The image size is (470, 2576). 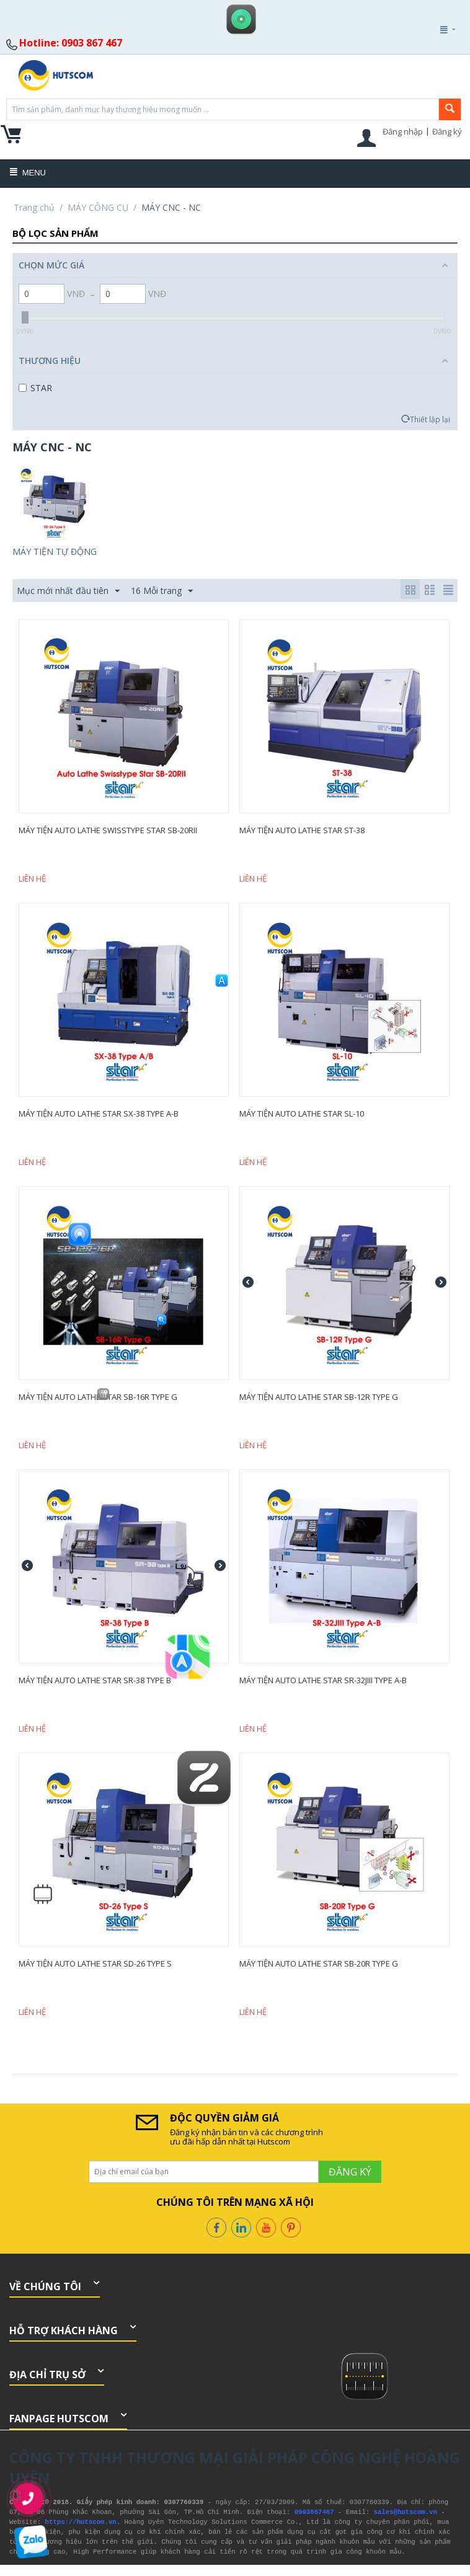 What do you see at coordinates (221, 980) in the screenshot?
I see `open fcitx input method settings` at bounding box center [221, 980].